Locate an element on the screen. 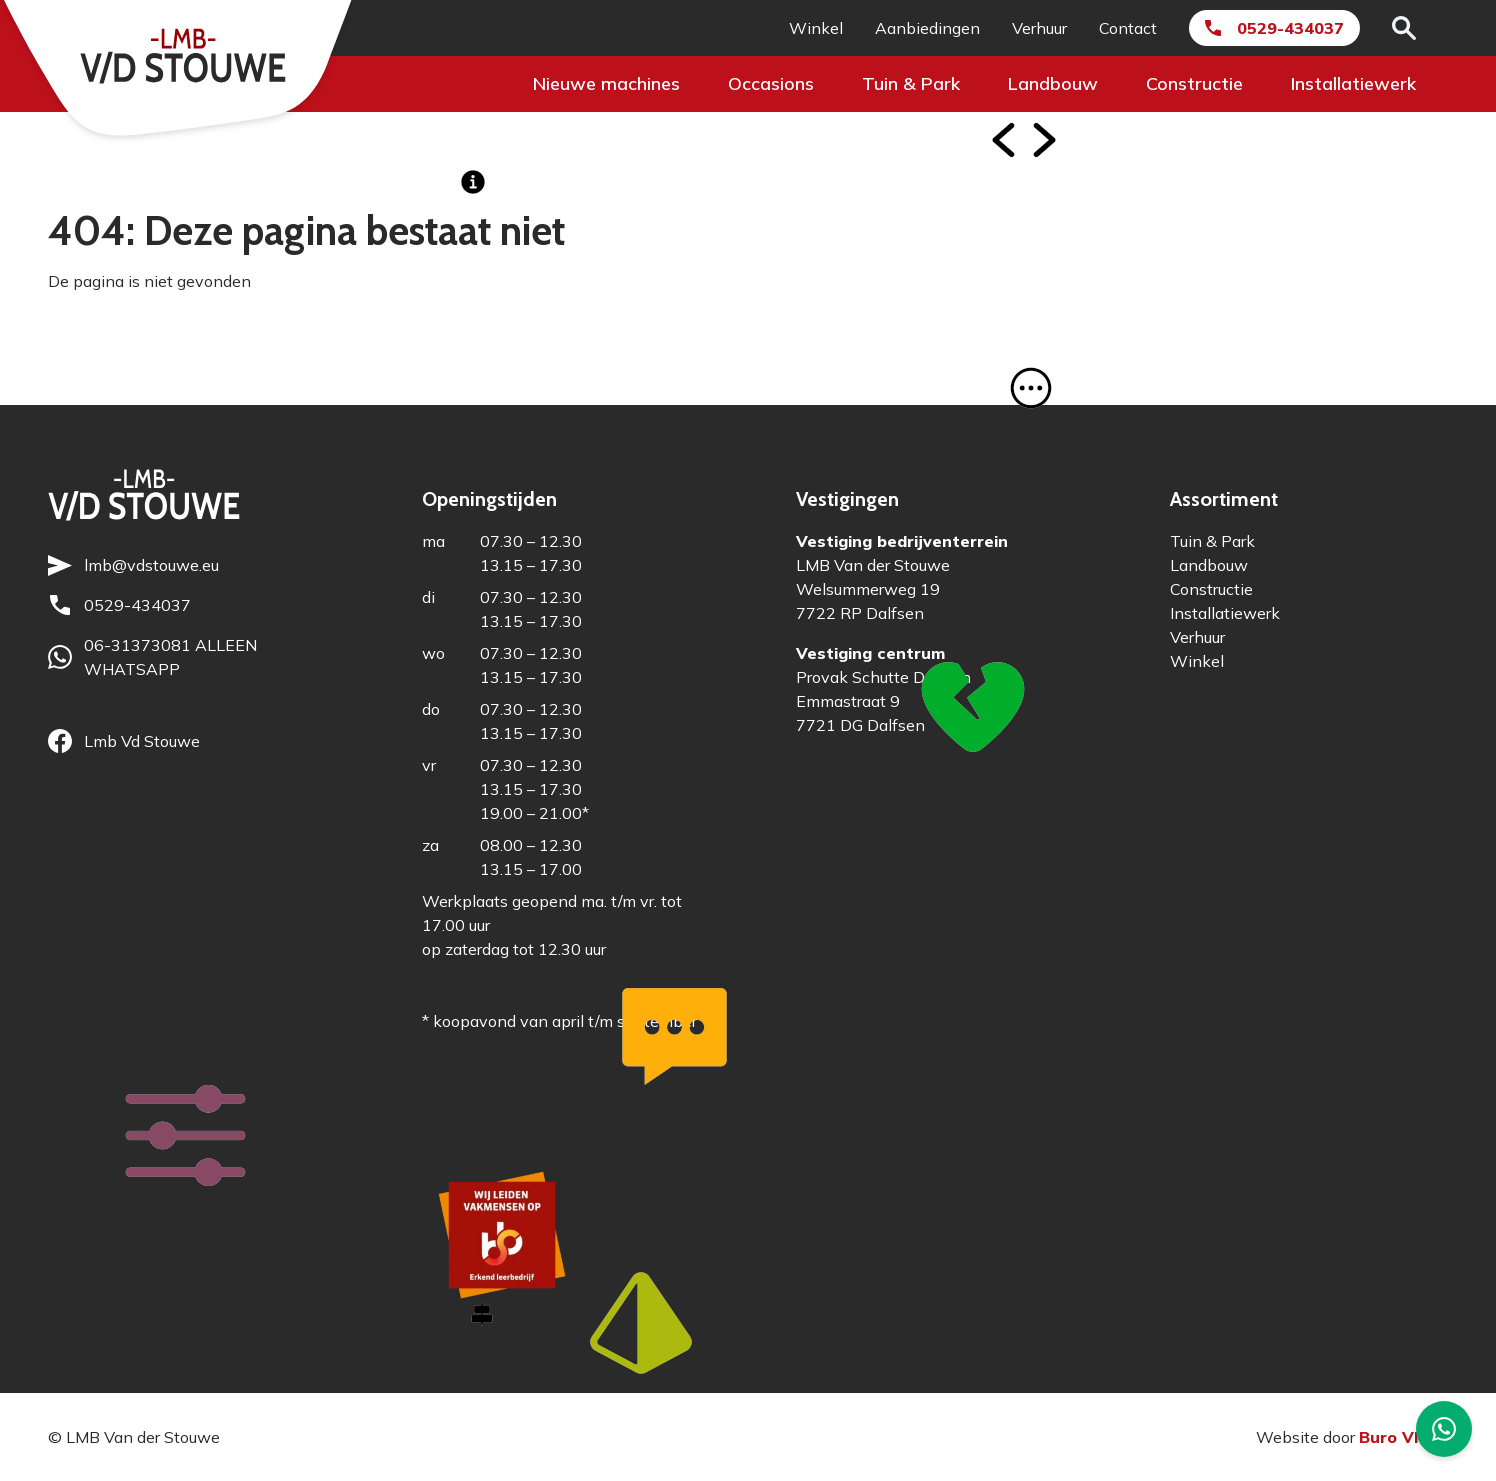 The width and height of the screenshot is (1496, 1481). access more options or actions is located at coordinates (1031, 388).